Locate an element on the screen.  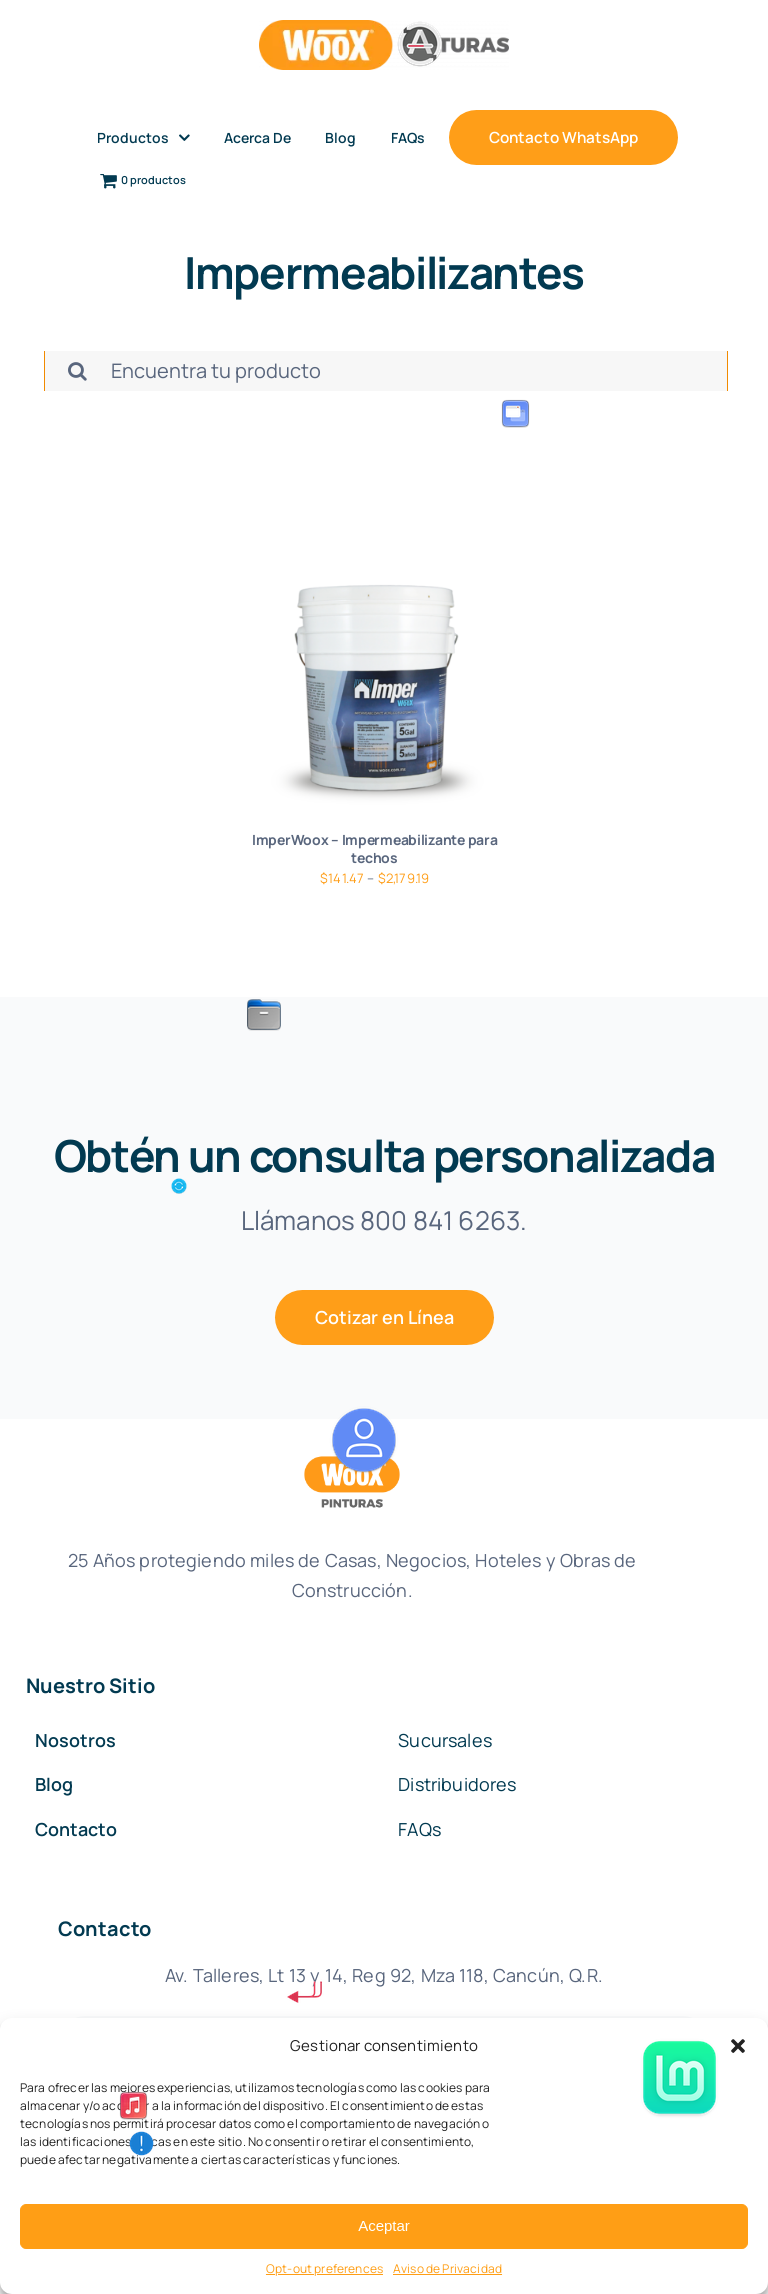
check for available software updates is located at coordinates (420, 44).